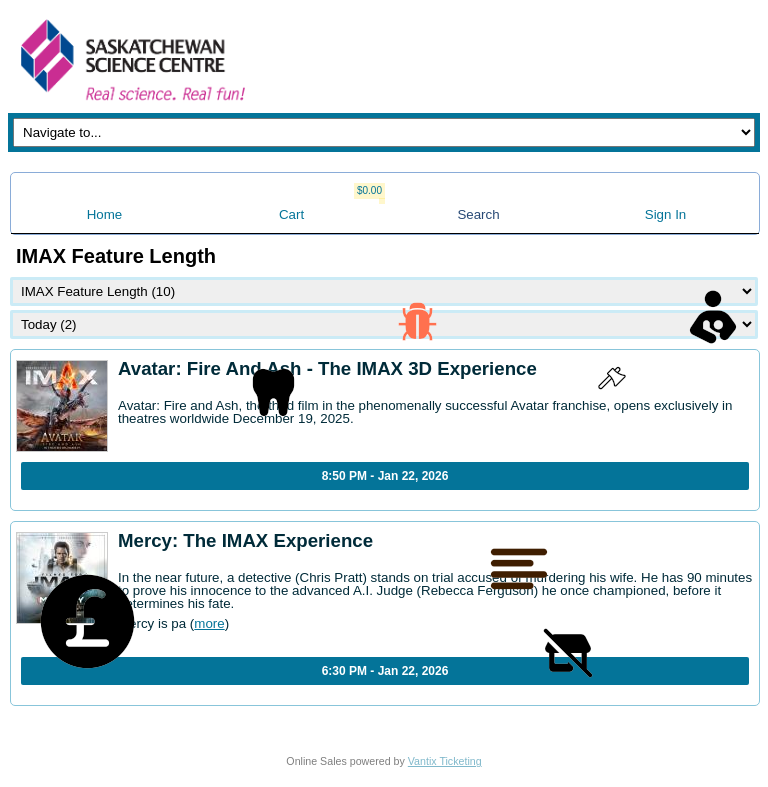  Describe the element at coordinates (568, 653) in the screenshot. I see `store or shop is currently unavailable` at that location.